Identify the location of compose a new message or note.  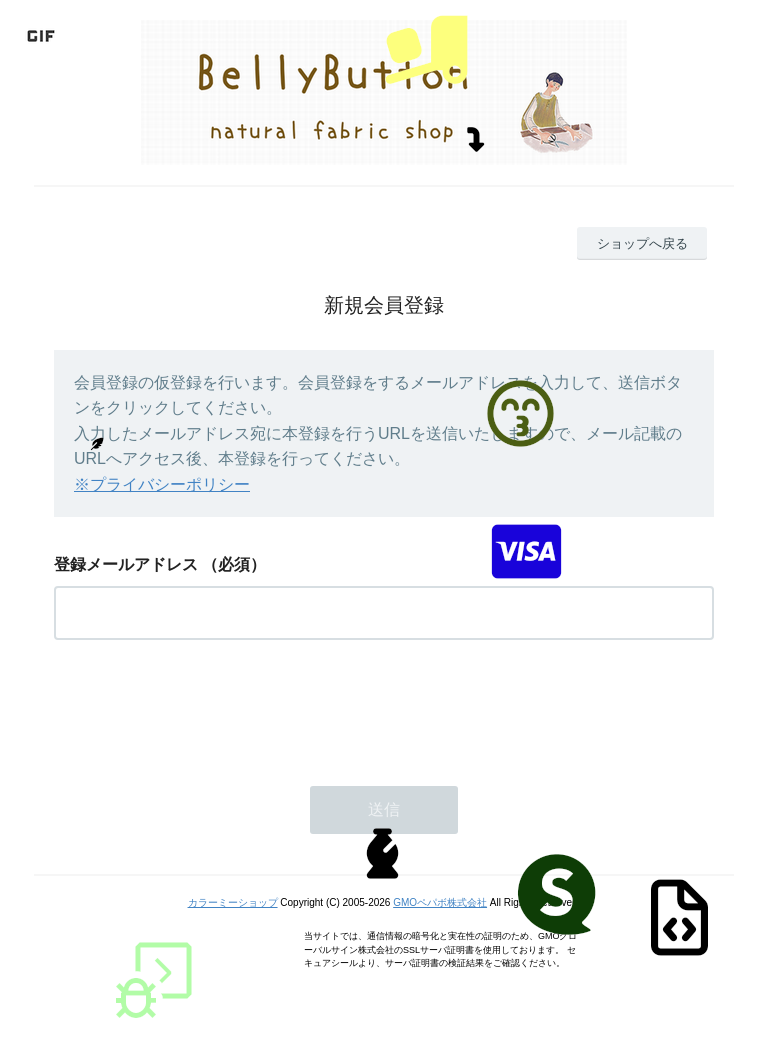
(97, 444).